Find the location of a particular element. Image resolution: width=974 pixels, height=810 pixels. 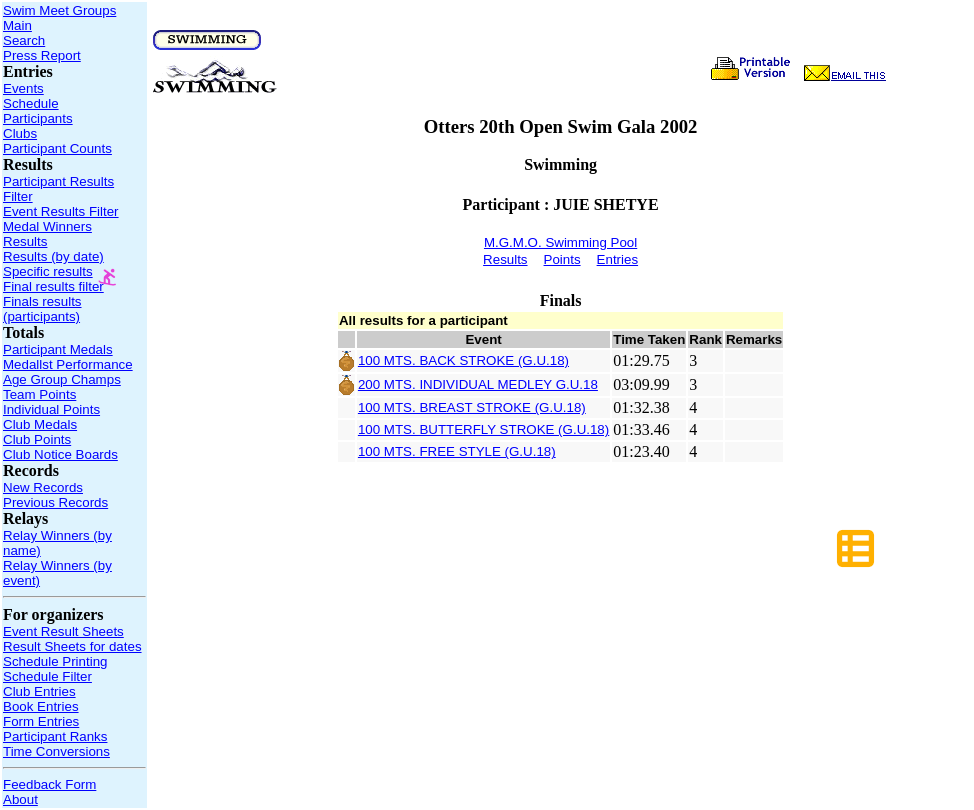

switch to list view is located at coordinates (855, 548).